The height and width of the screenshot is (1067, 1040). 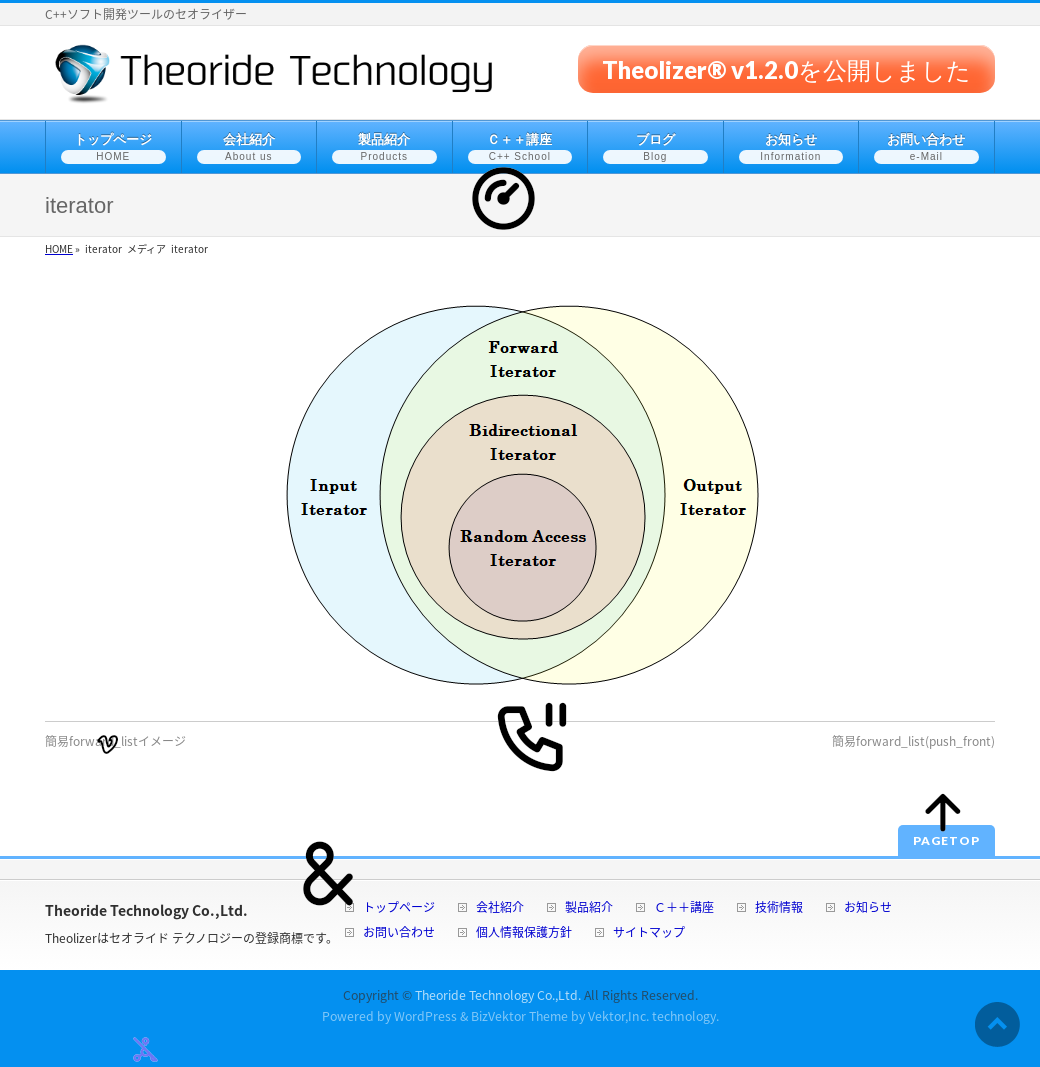 I want to click on disable social sharing features, so click(x=145, y=1049).